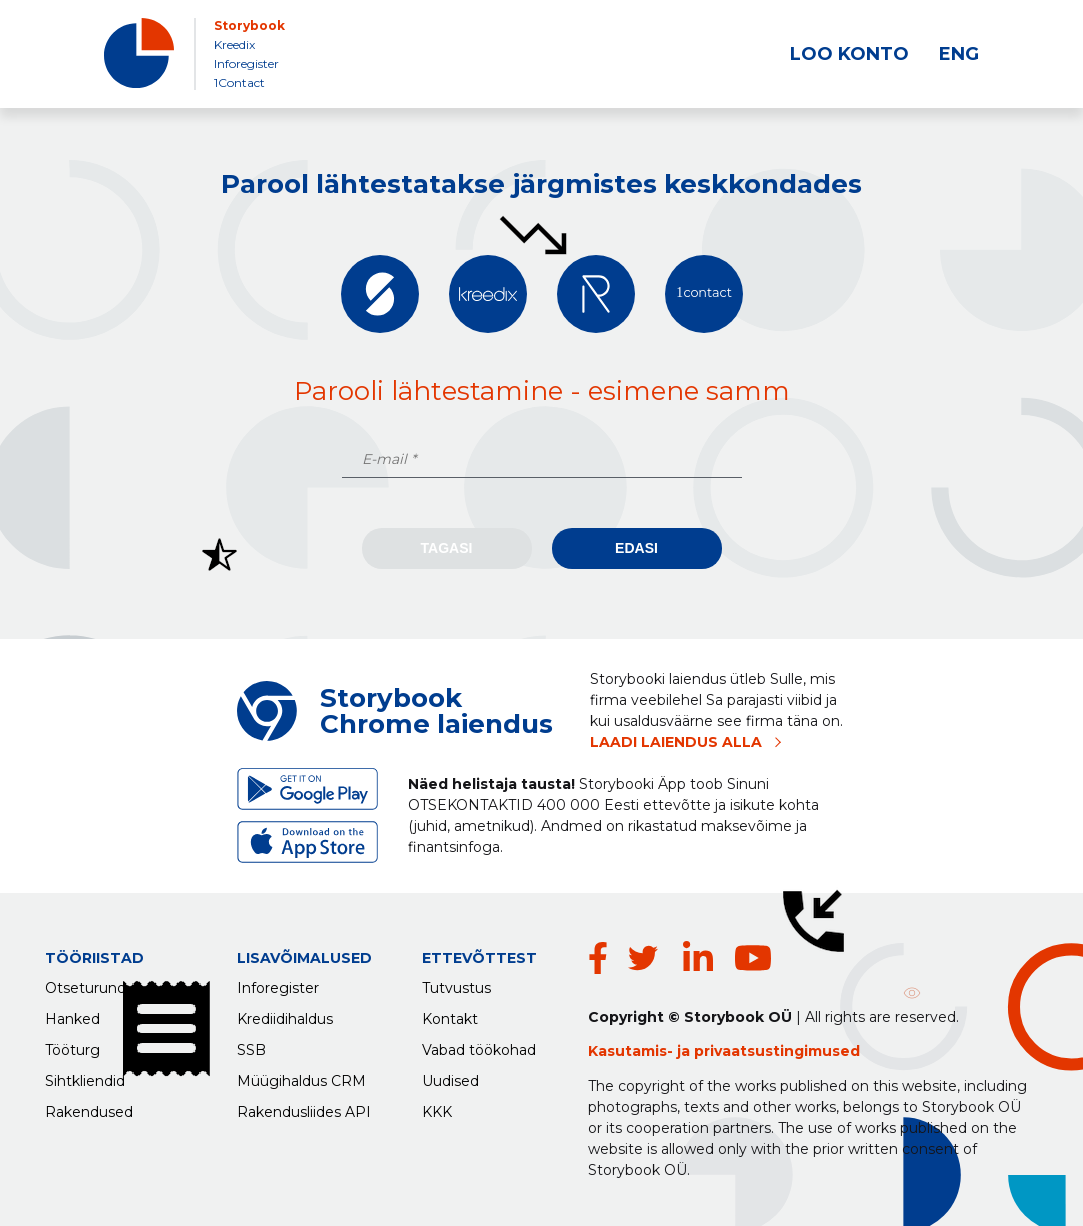 The image size is (1083, 1226). Describe the element at coordinates (813, 921) in the screenshot. I see `indicates an incoming call was returned` at that location.